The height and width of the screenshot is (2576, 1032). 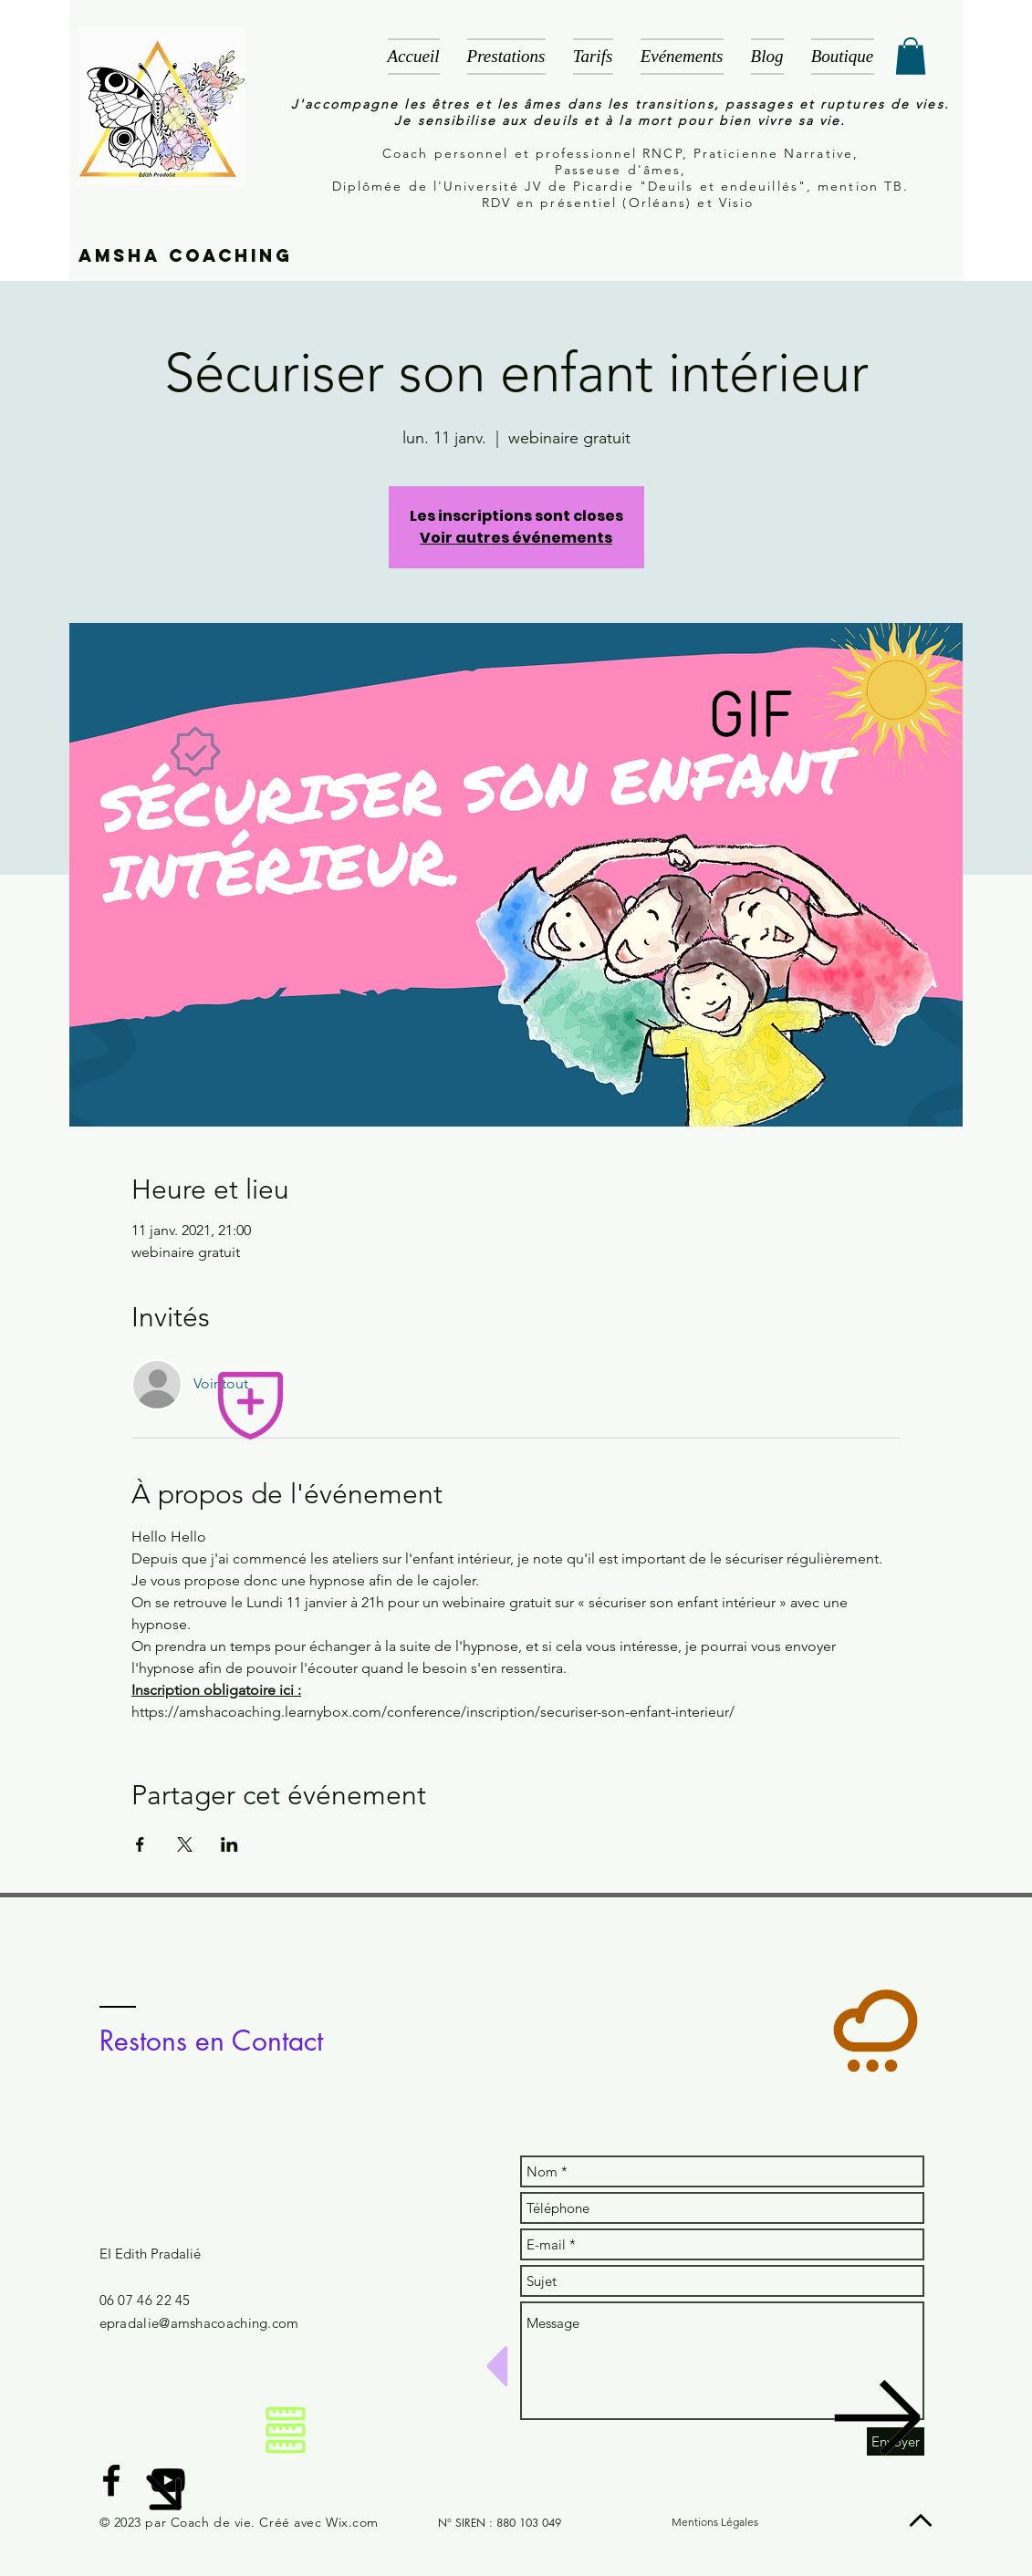 I want to click on add new security protection, so click(x=250, y=1401).